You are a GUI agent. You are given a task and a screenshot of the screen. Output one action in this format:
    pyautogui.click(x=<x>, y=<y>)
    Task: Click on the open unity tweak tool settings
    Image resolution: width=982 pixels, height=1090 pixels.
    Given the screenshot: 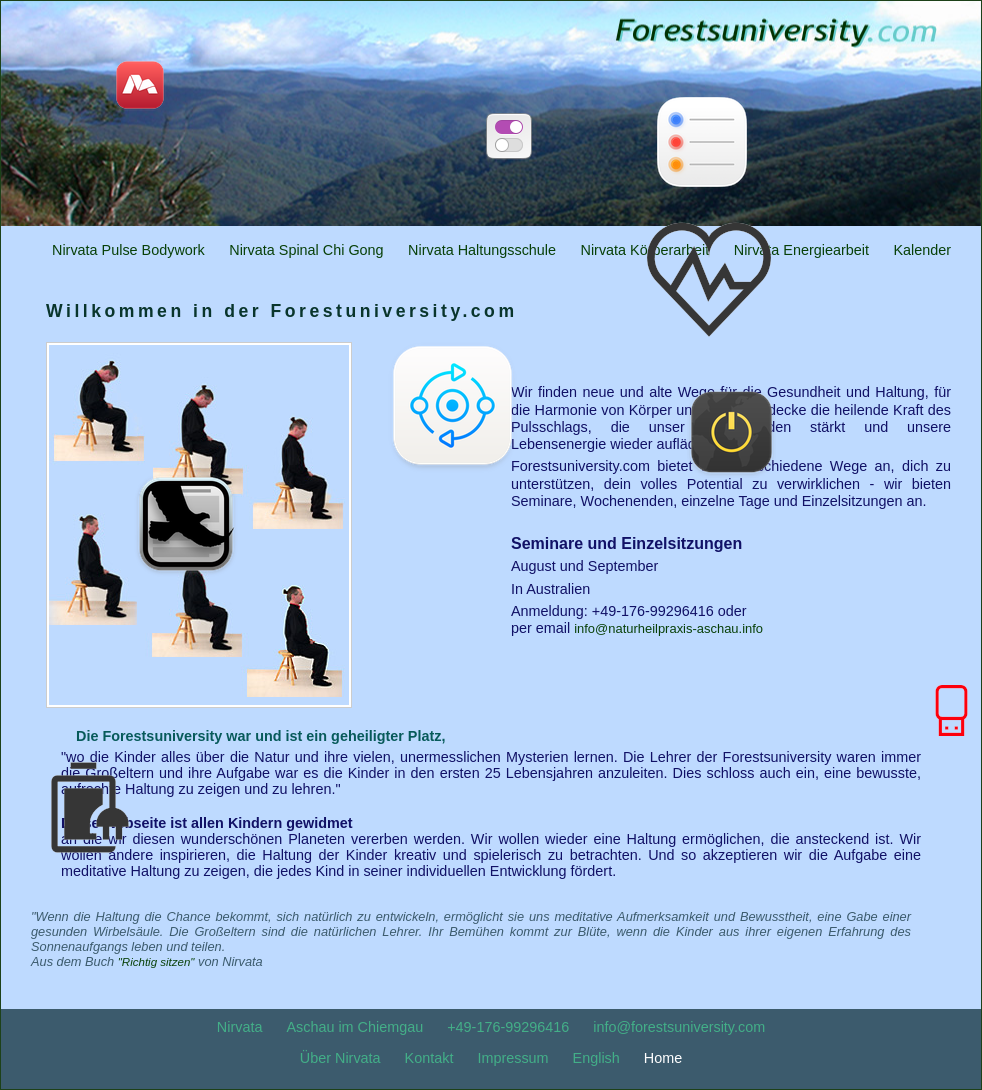 What is the action you would take?
    pyautogui.click(x=509, y=136)
    